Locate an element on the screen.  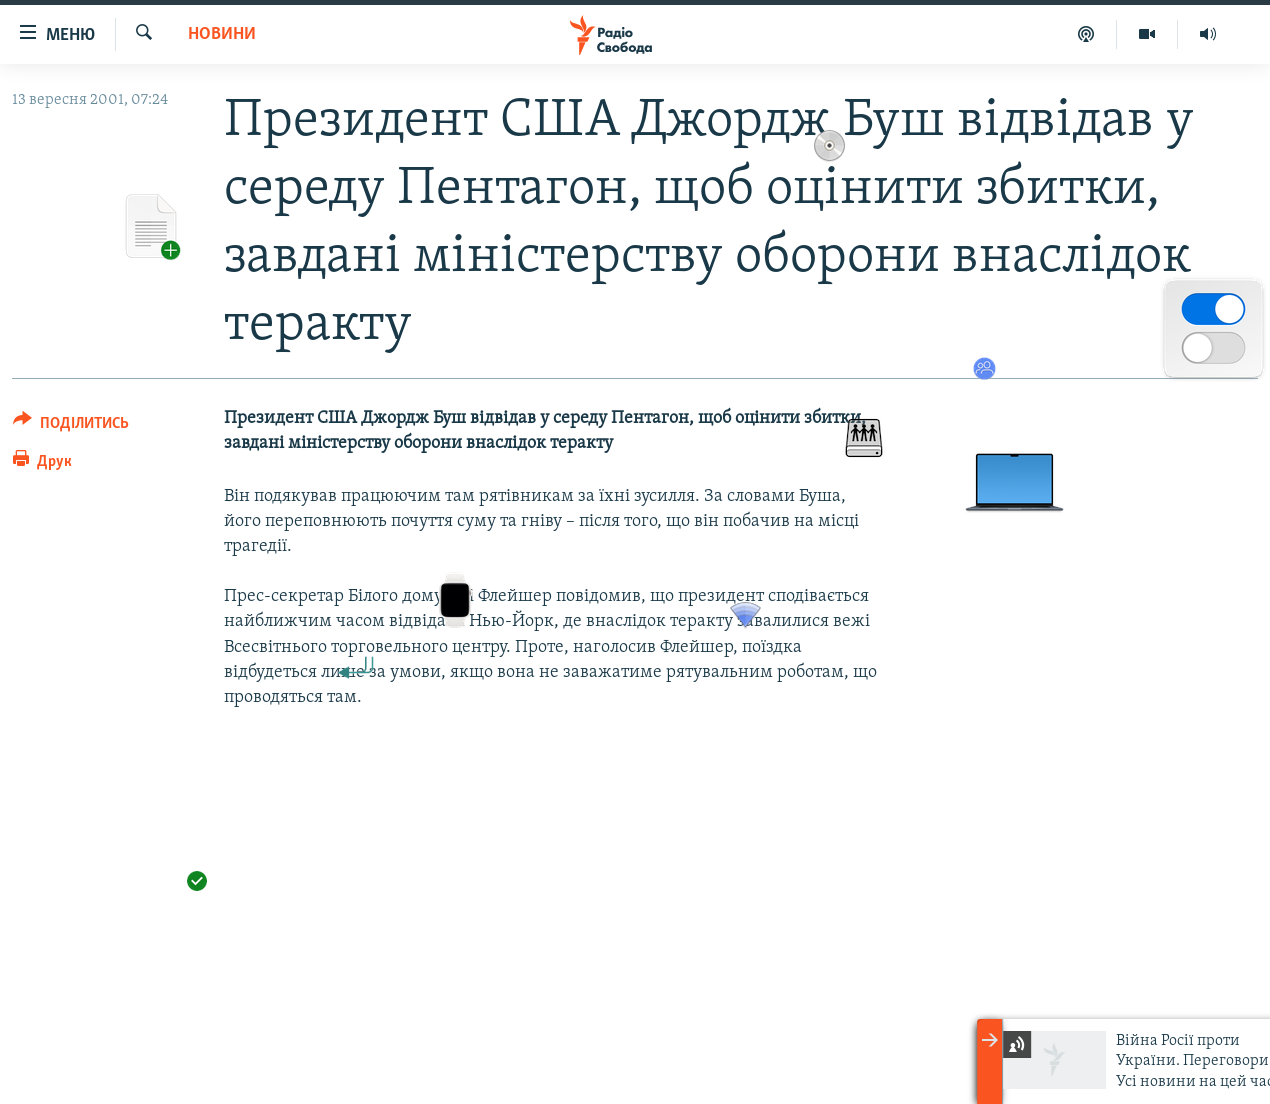
access a shared network drive is located at coordinates (864, 438).